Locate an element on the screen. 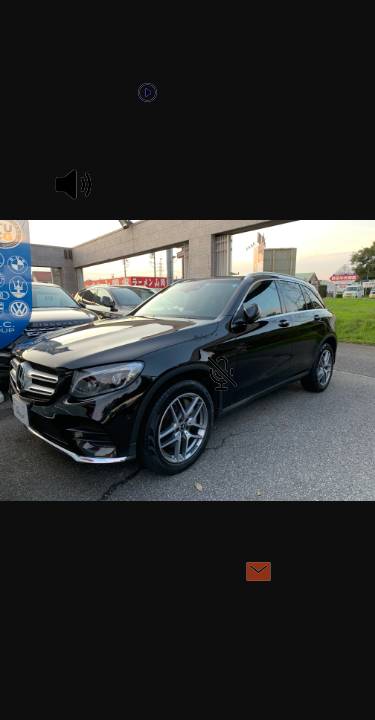 The image size is (375, 720). mute your microphone is located at coordinates (221, 373).